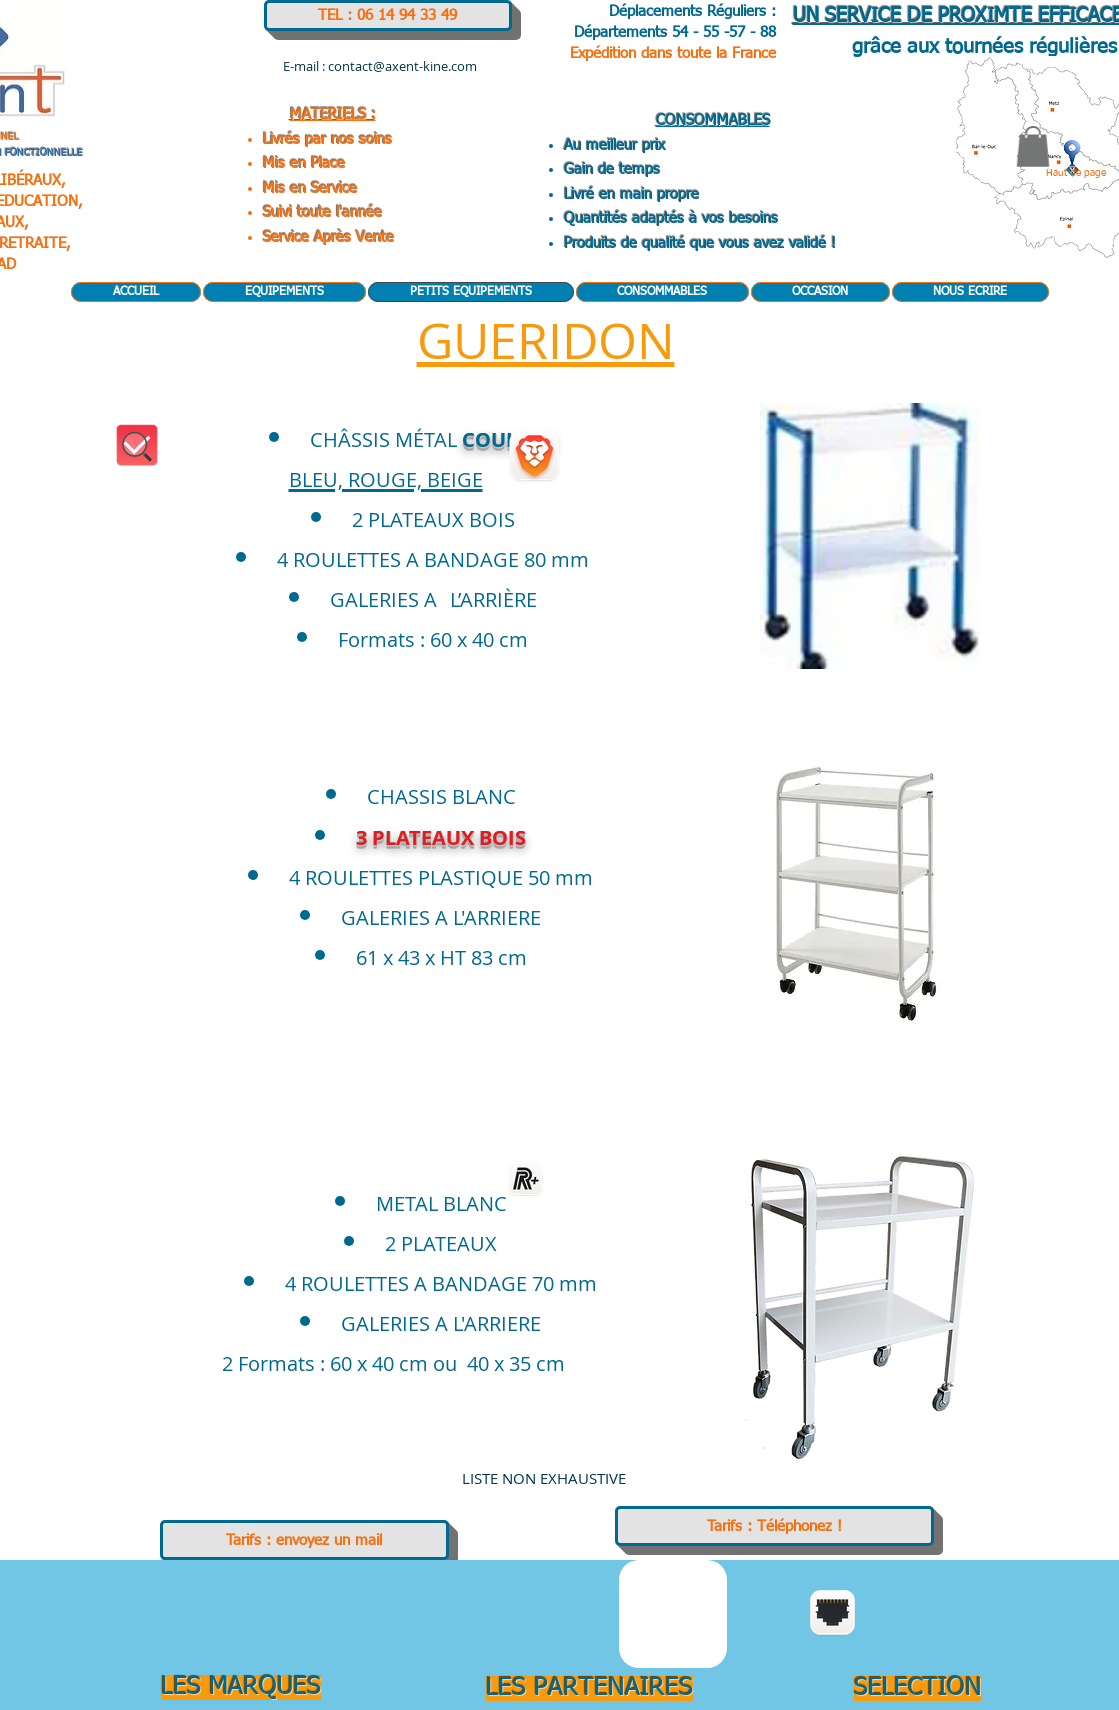  What do you see at coordinates (832, 1612) in the screenshot?
I see `open ethernet network preferences` at bounding box center [832, 1612].